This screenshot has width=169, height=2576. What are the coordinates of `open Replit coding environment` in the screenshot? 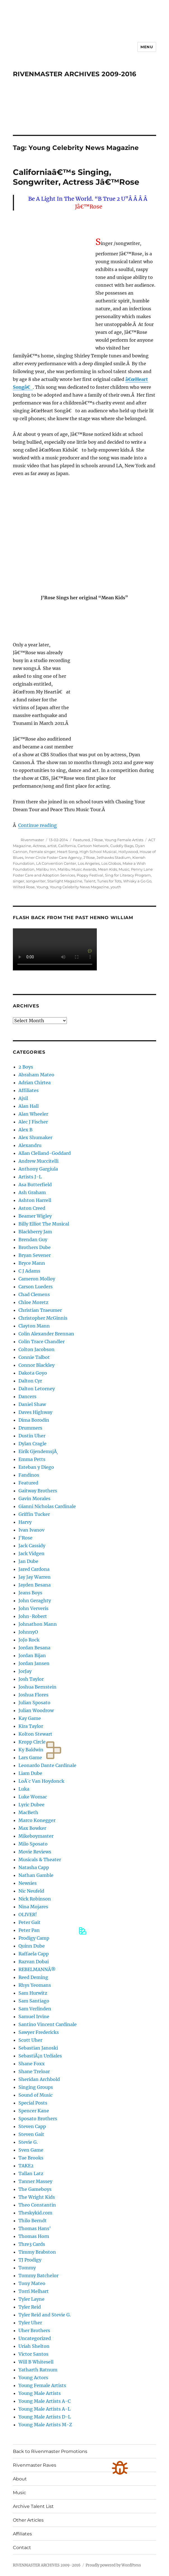 It's located at (52, 1750).